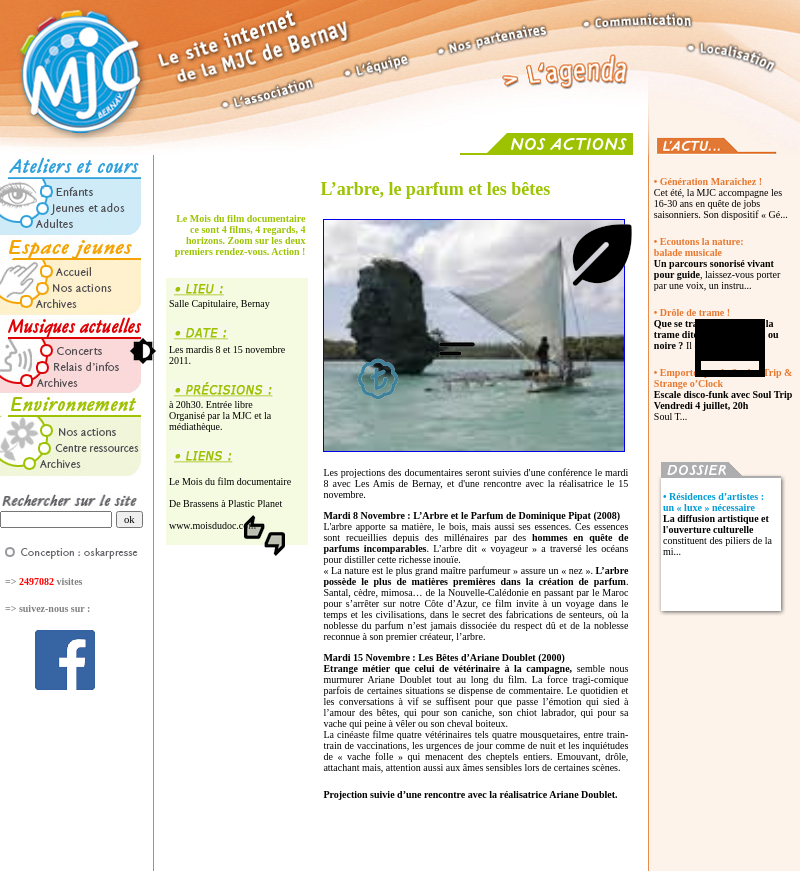 The width and height of the screenshot is (800, 871). I want to click on indicates a short text input field, so click(457, 349).